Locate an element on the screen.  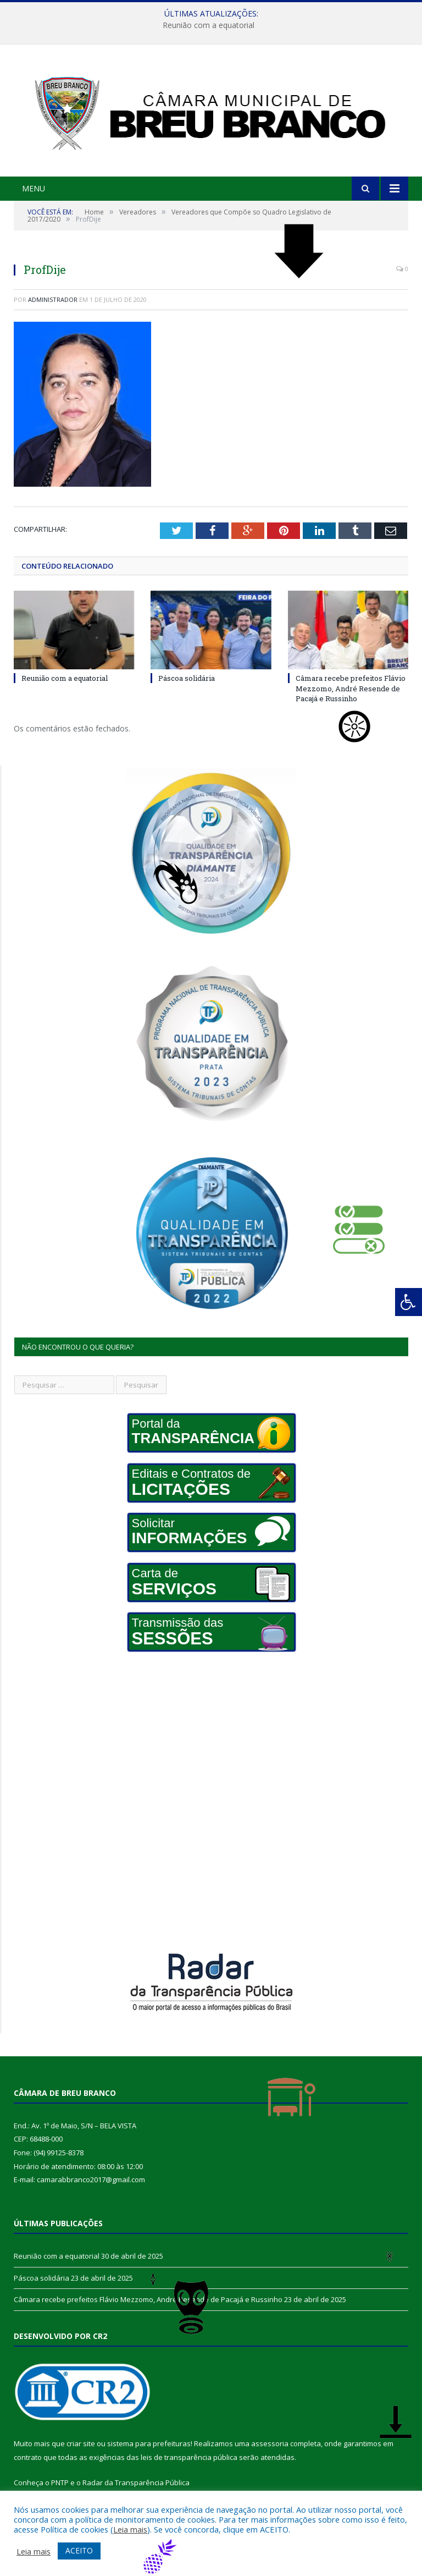
view nearby bus stops is located at coordinates (291, 2097).